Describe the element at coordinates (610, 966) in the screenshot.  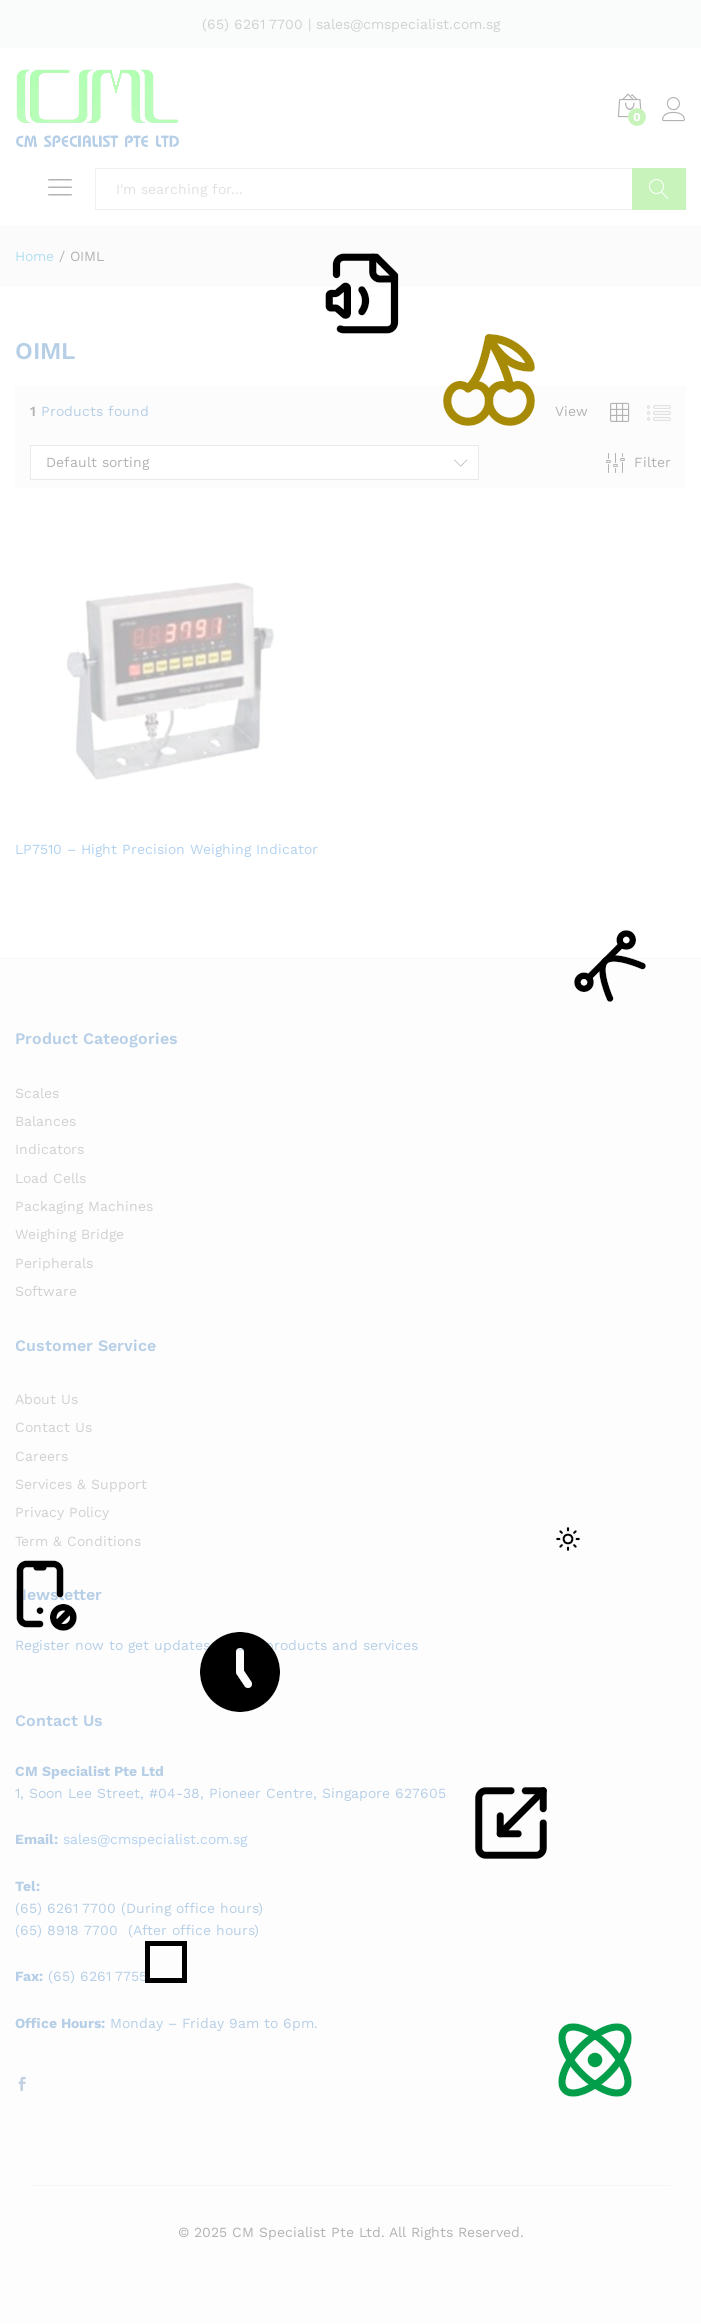
I see `access tangent or derivative tools in a math application` at that location.